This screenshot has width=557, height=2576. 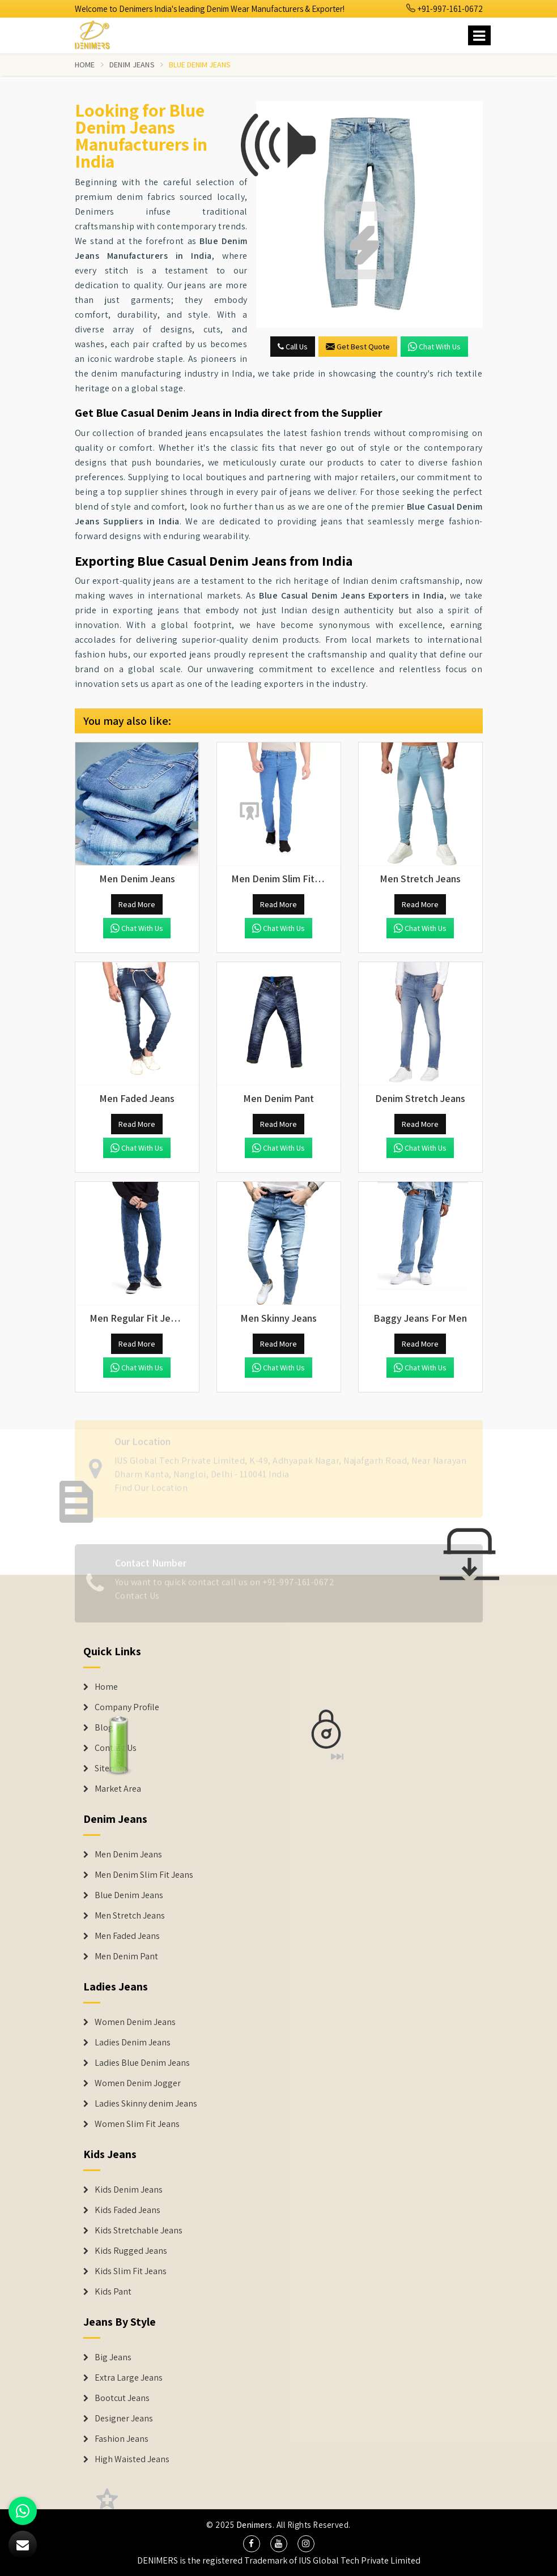 What do you see at coordinates (326, 1729) in the screenshot?
I see `open two-factor authentication app` at bounding box center [326, 1729].